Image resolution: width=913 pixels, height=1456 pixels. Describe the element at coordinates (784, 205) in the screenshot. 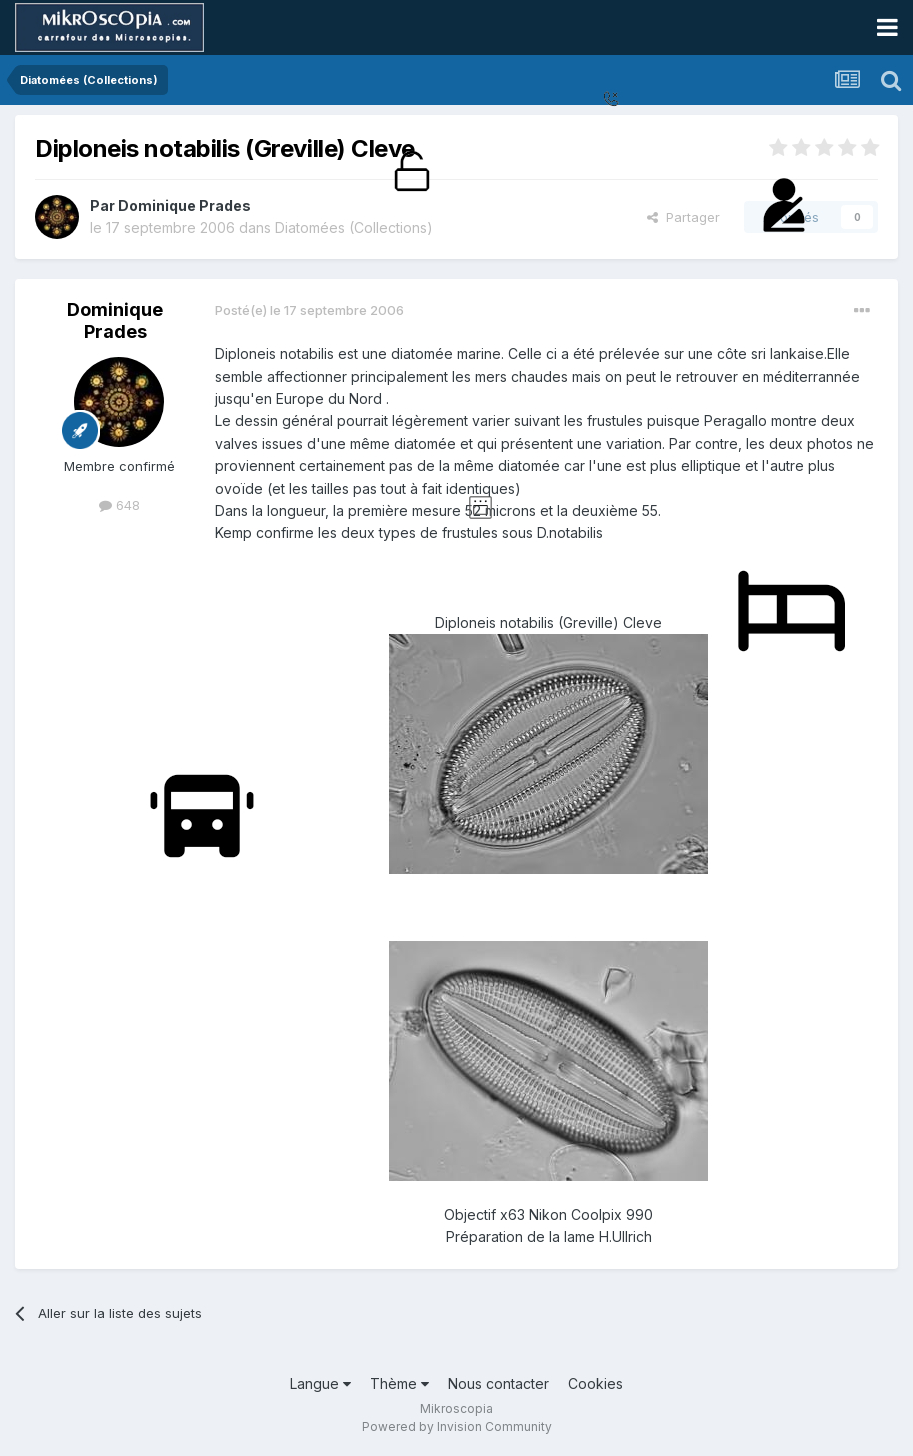

I see `indicates seatbelt status or safety reminder` at that location.